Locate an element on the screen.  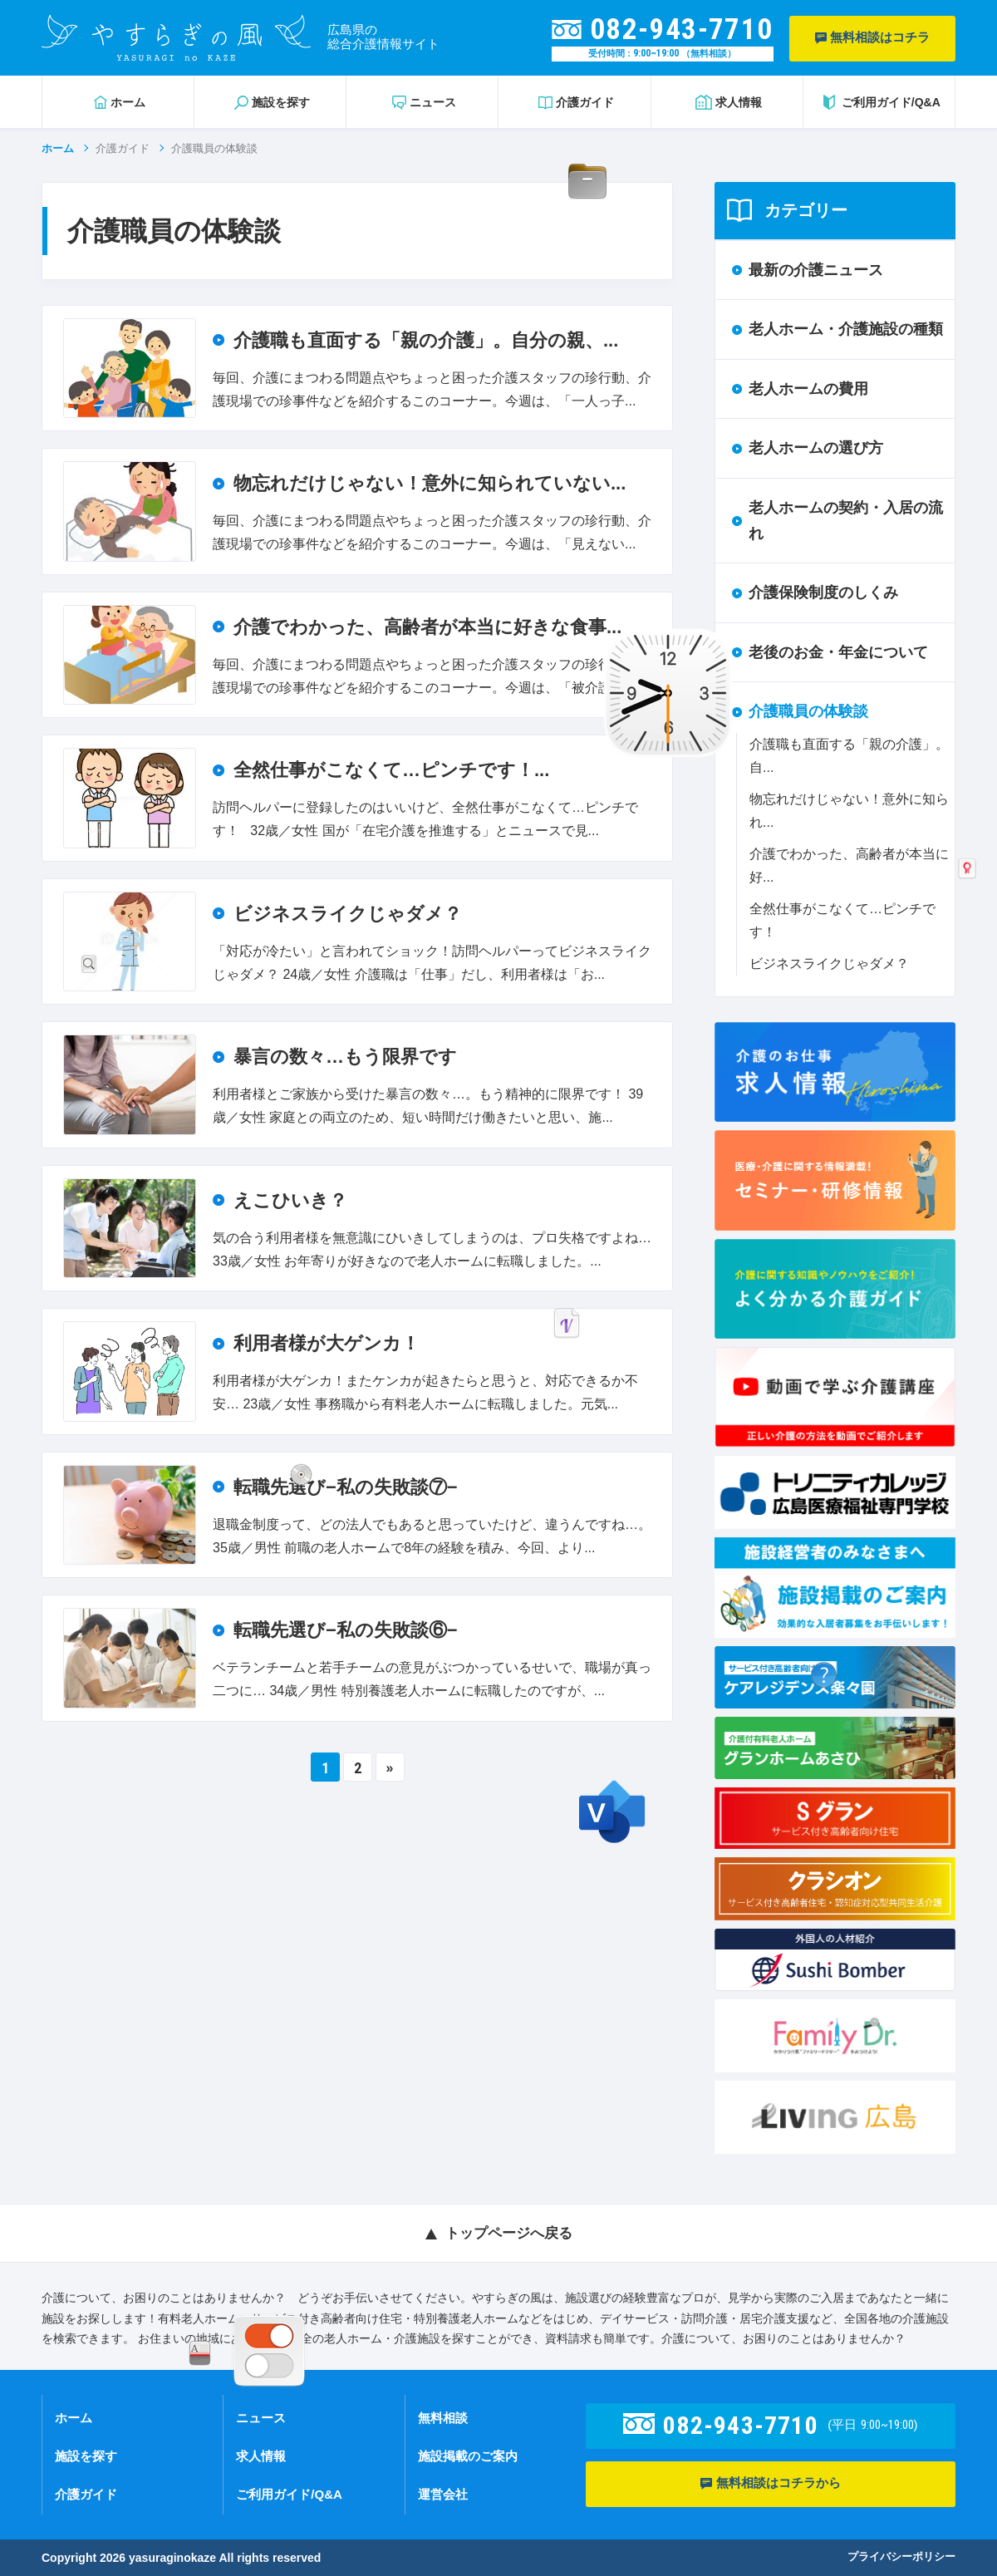
open the file manager is located at coordinates (587, 181).